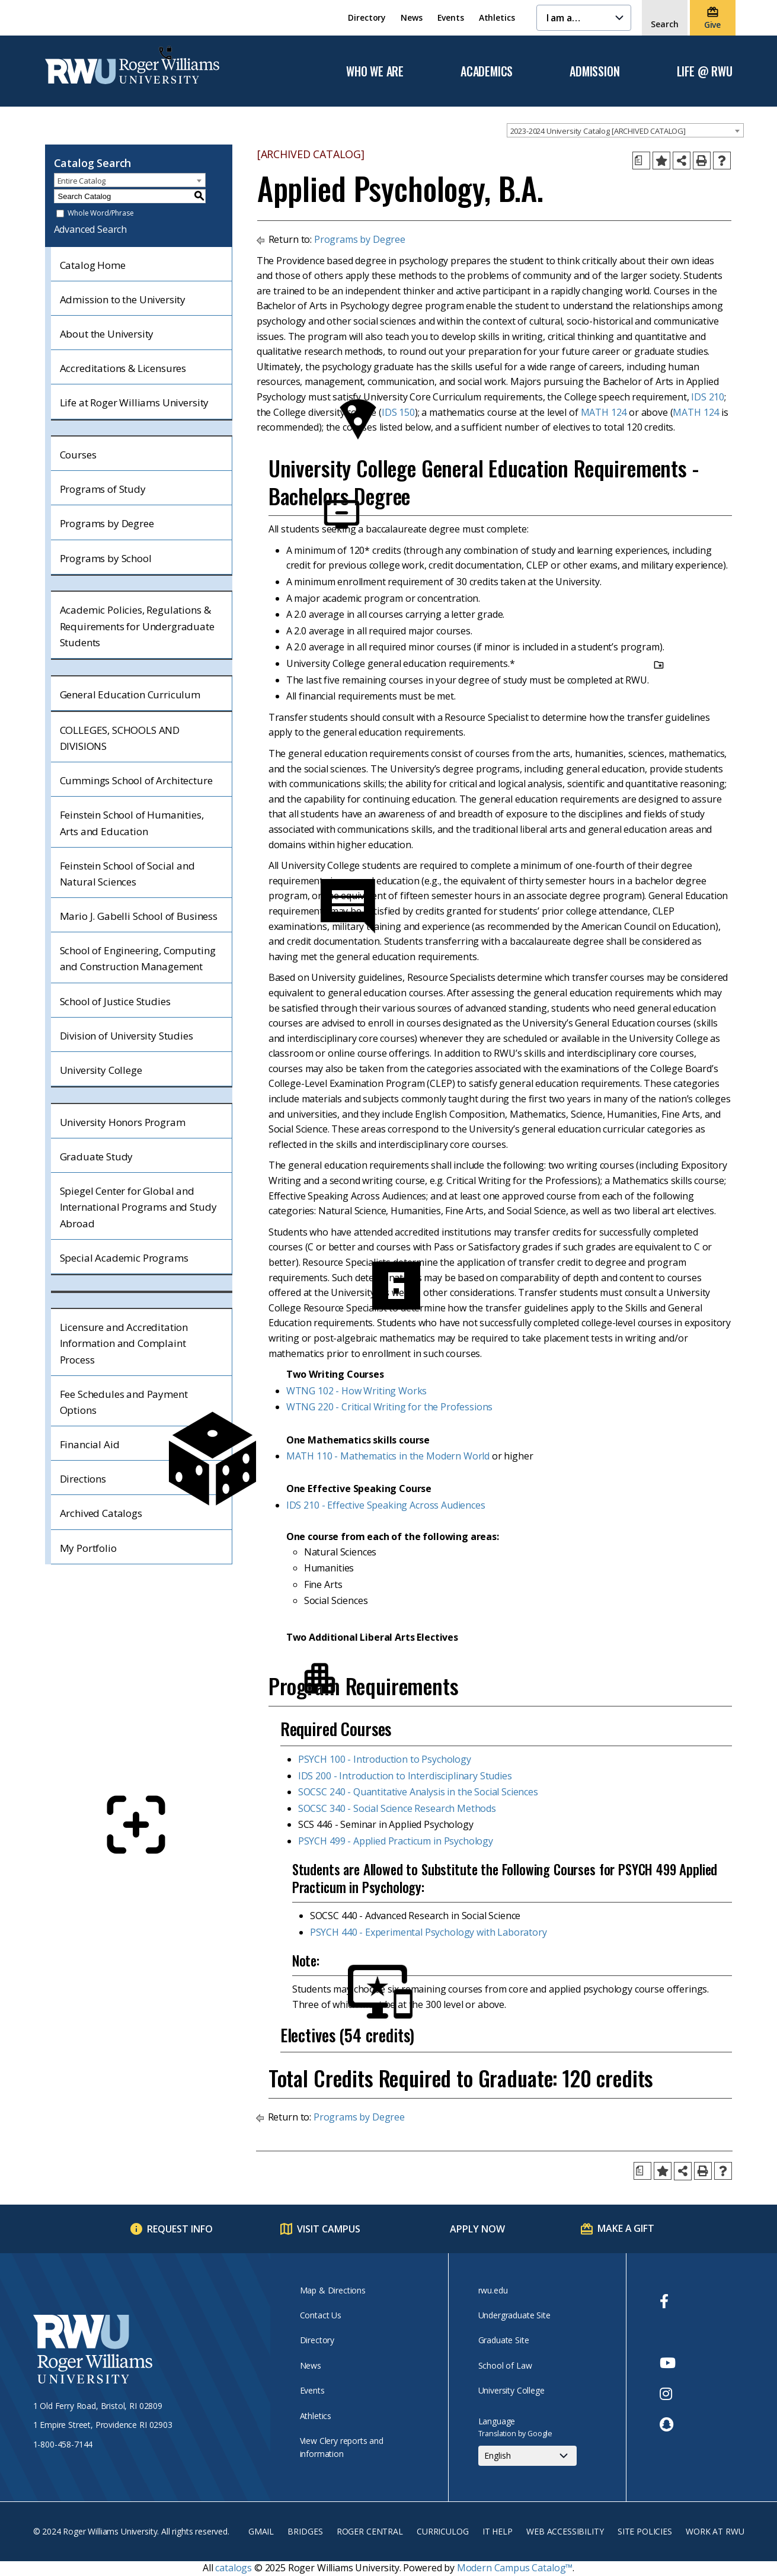 This screenshot has width=777, height=2576. Describe the element at coordinates (165, 53) in the screenshot. I see `indicates phone or call features are locked` at that location.